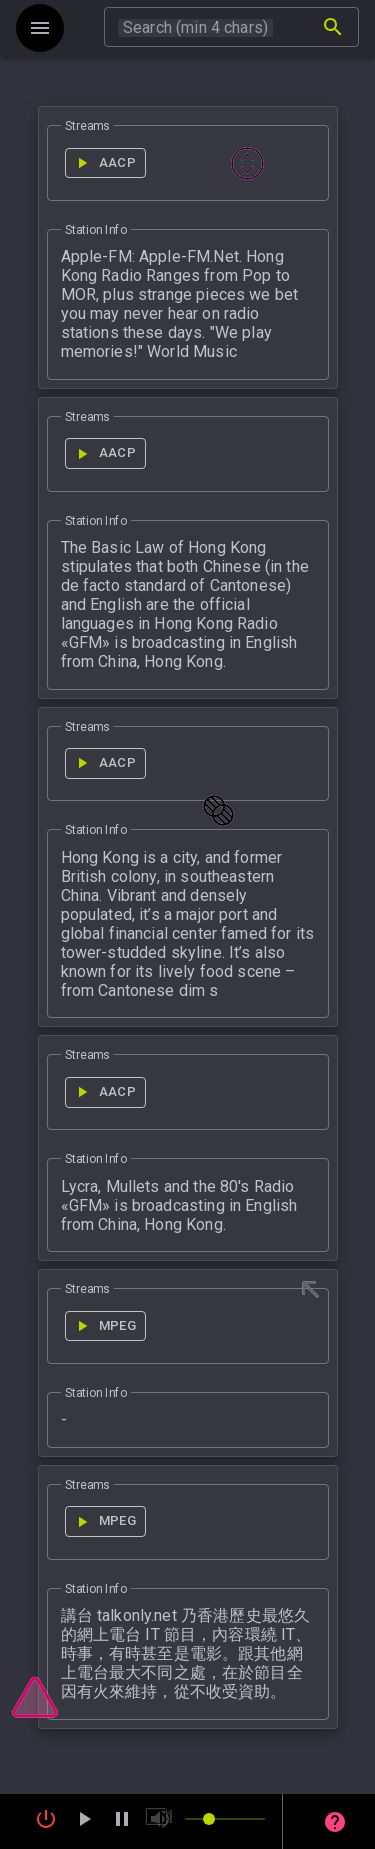  What do you see at coordinates (218, 810) in the screenshot?
I see `exclude overlapping elements from selection` at bounding box center [218, 810].